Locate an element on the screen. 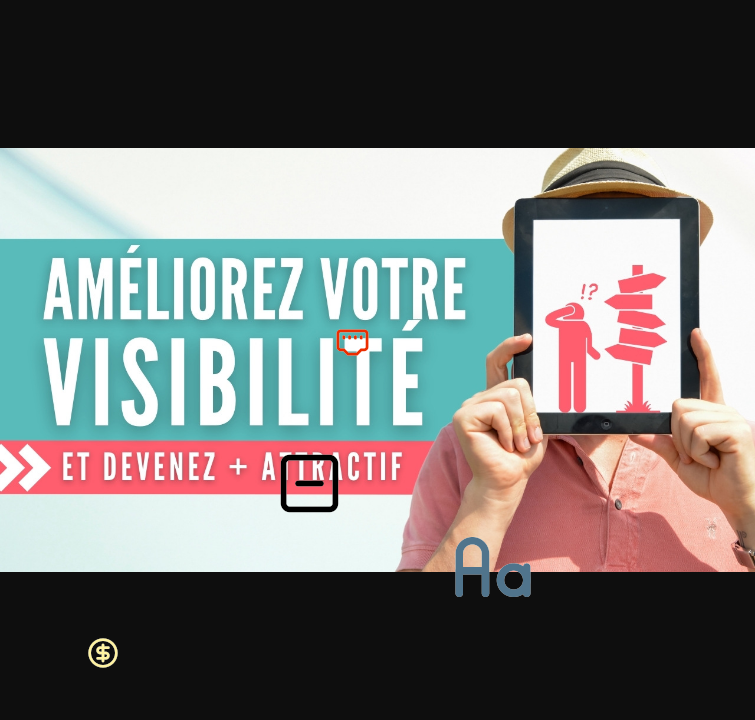  remove an item from a list or selection is located at coordinates (309, 483).